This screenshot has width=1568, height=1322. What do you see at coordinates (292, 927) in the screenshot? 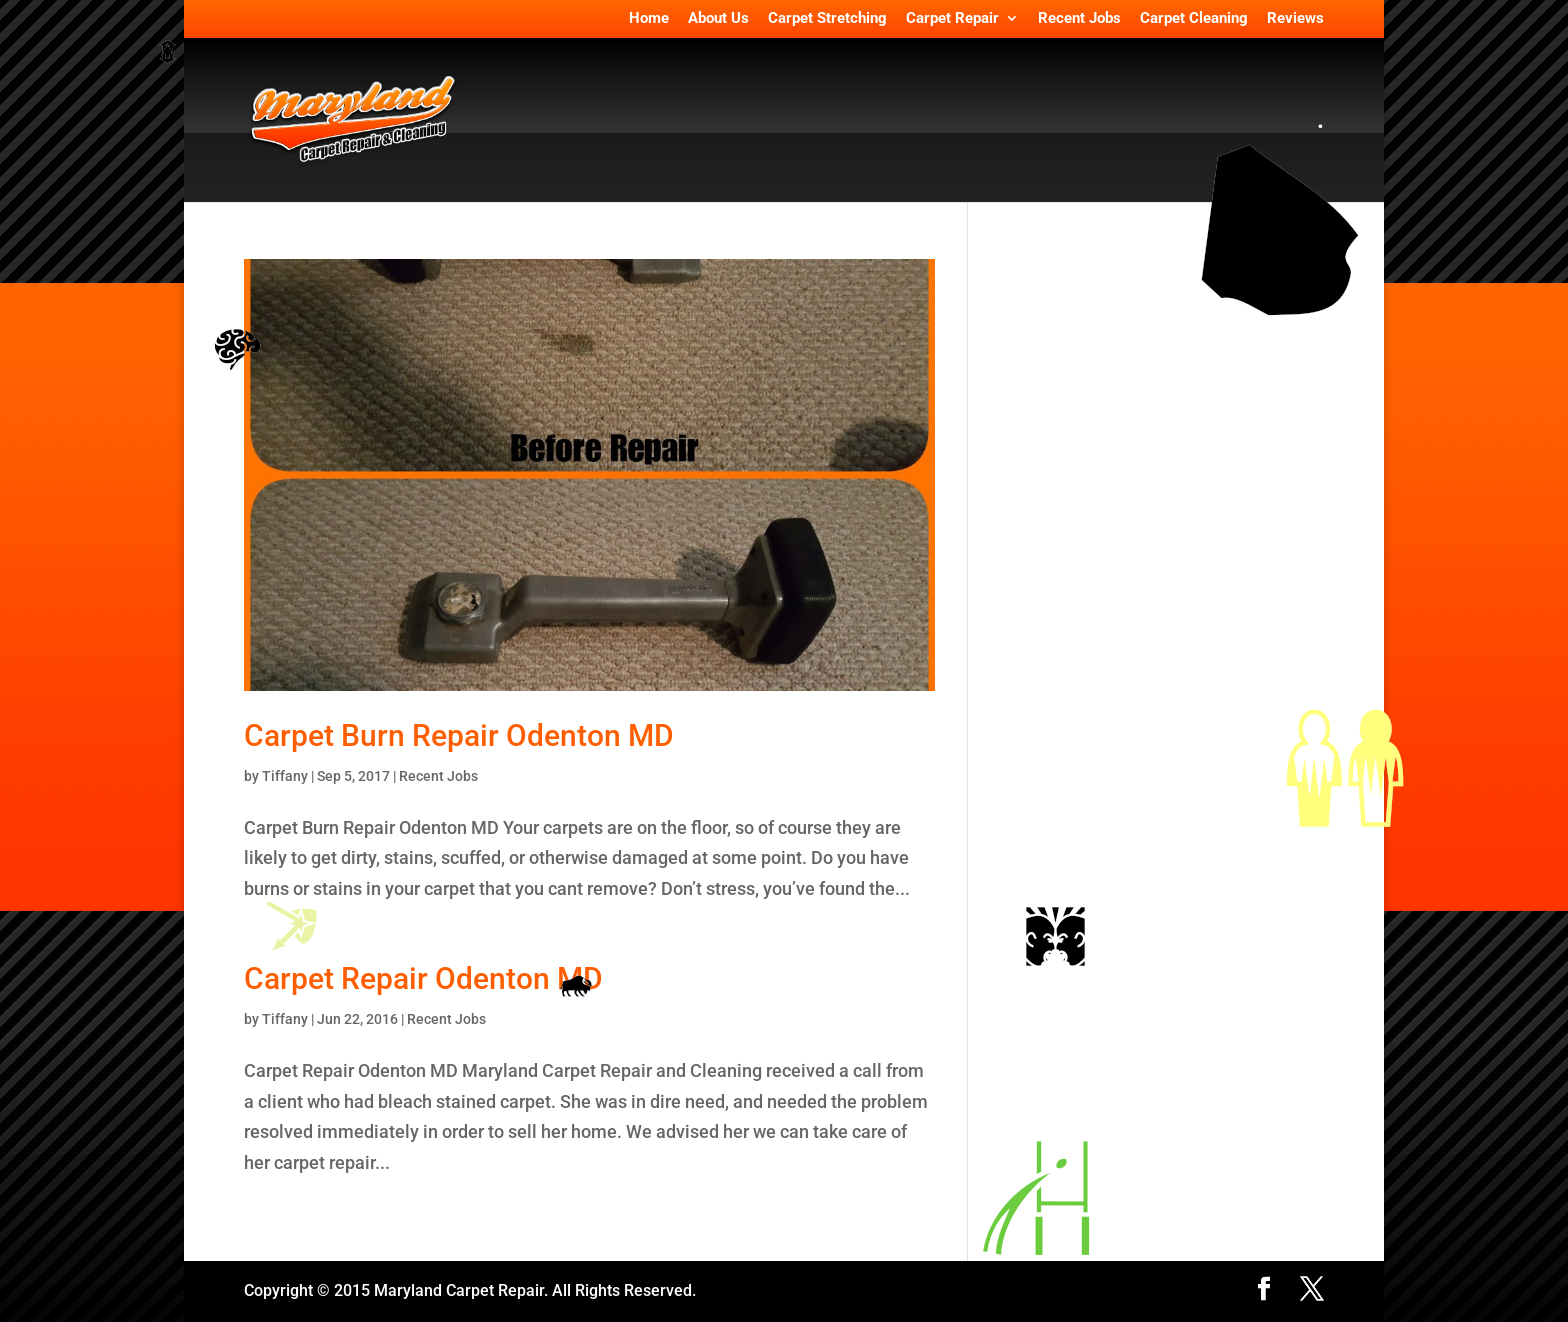
I see `indicates damage reflection or counterattack ability` at bounding box center [292, 927].